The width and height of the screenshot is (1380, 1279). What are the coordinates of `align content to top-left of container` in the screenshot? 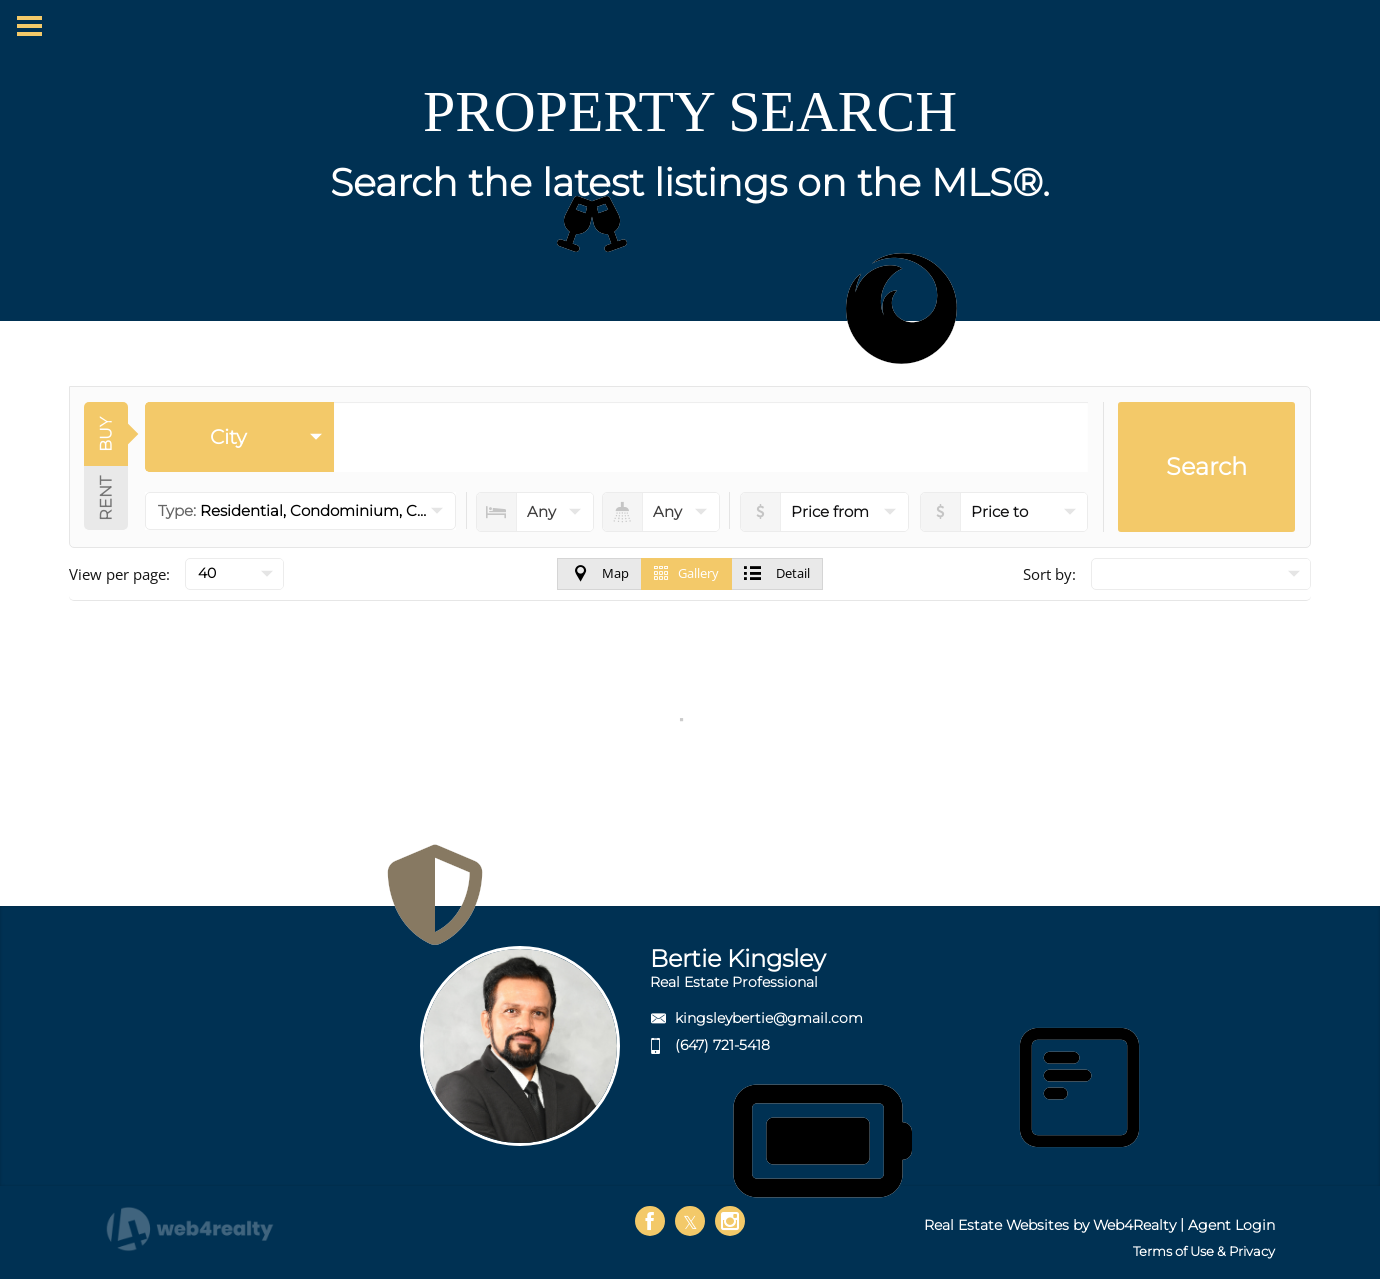 It's located at (1079, 1087).